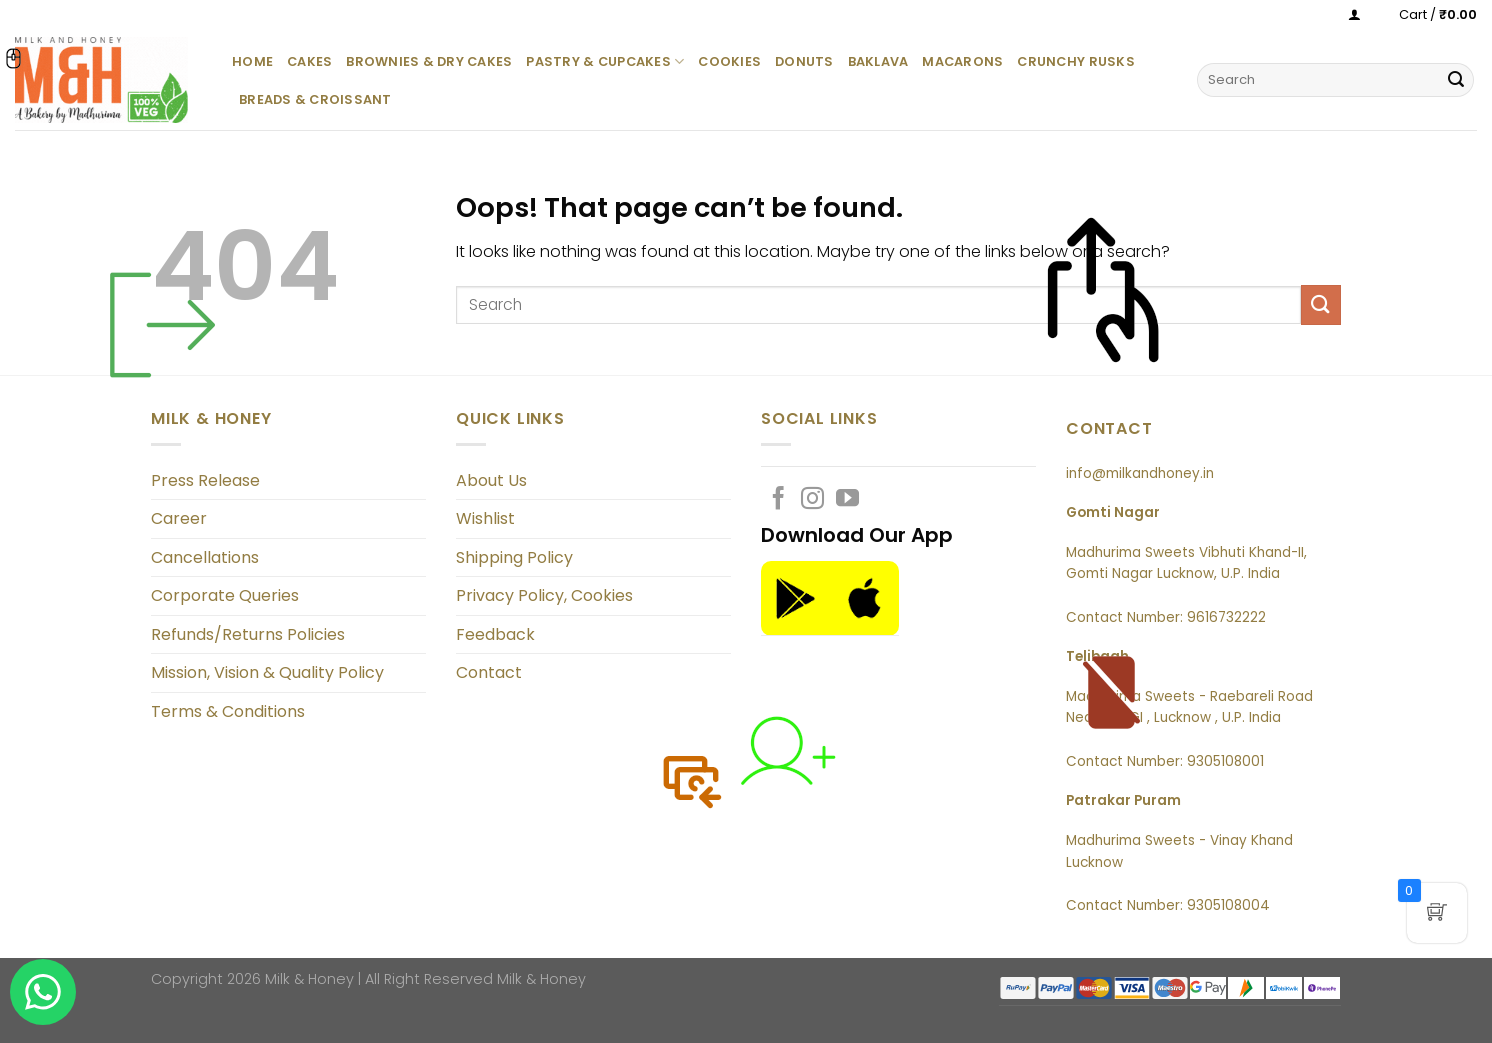 The image size is (1492, 1043). What do you see at coordinates (1111, 692) in the screenshot?
I see `mobile device disabled or unavailable` at bounding box center [1111, 692].